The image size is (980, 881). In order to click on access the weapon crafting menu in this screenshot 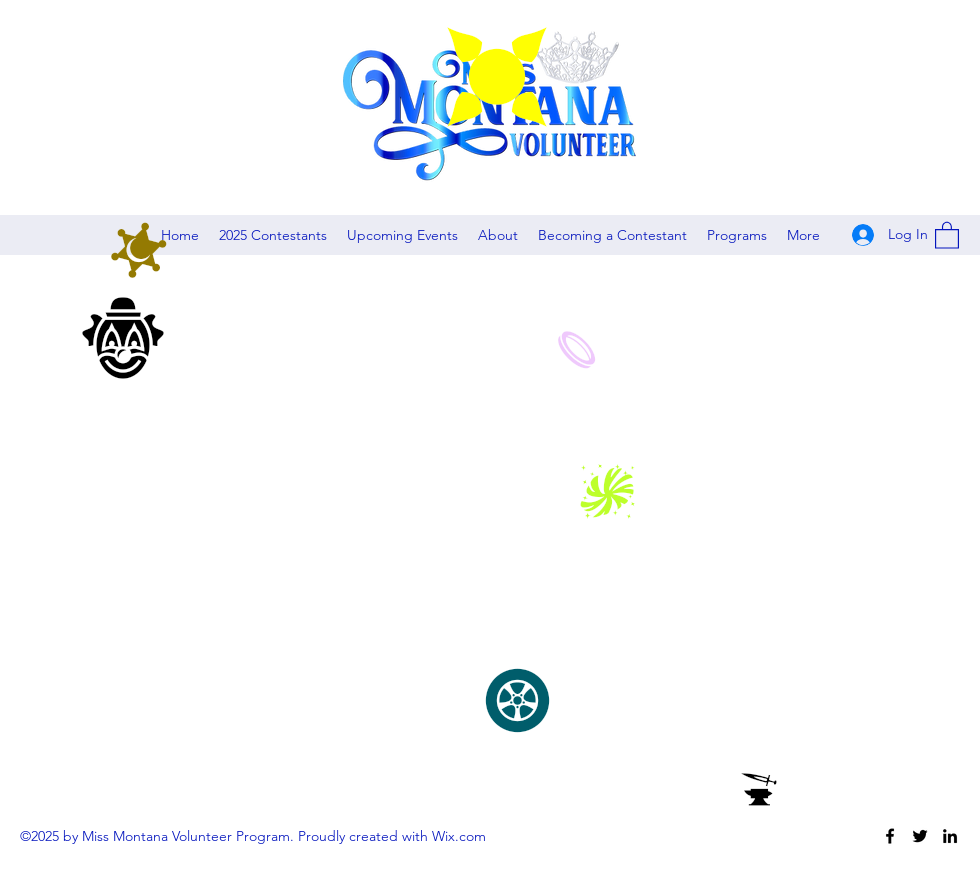, I will do `click(759, 788)`.